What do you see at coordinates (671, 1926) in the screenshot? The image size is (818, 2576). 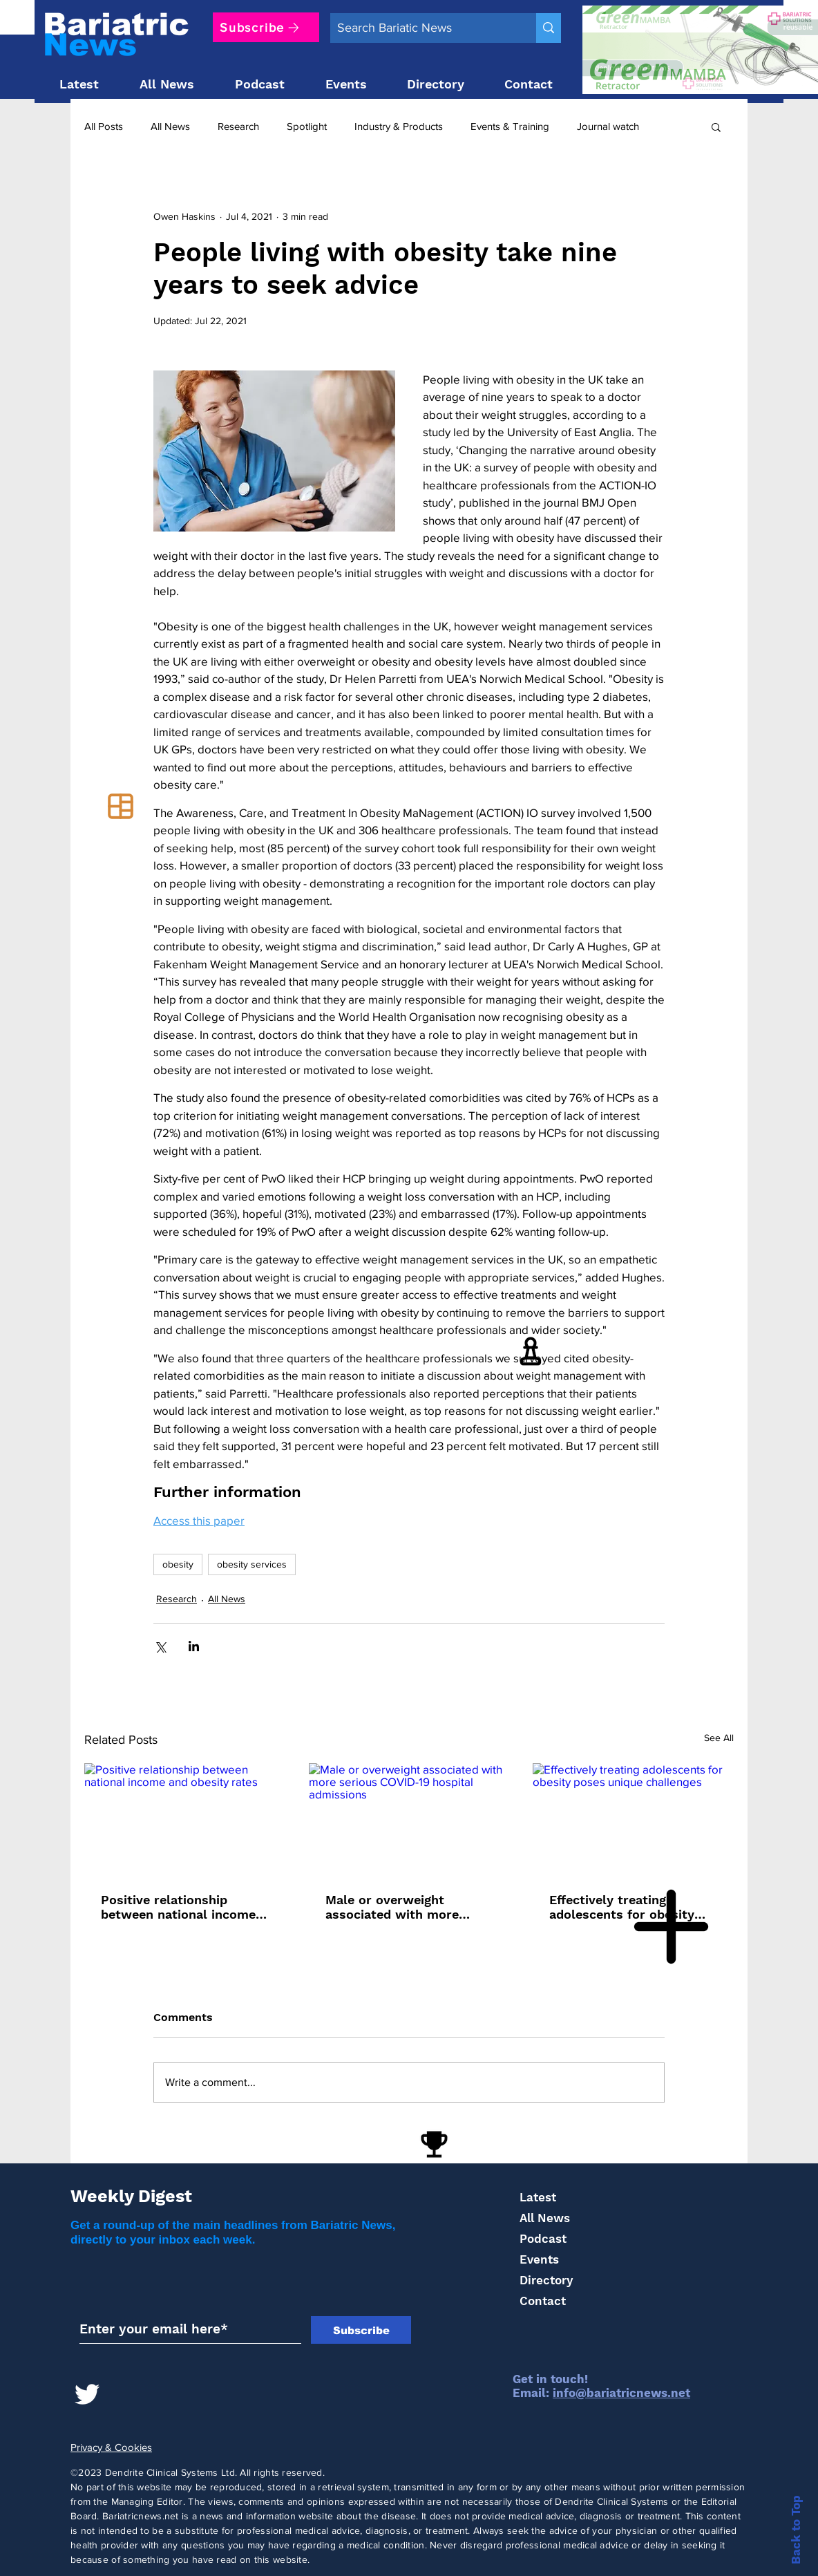 I see `add a new item` at bounding box center [671, 1926].